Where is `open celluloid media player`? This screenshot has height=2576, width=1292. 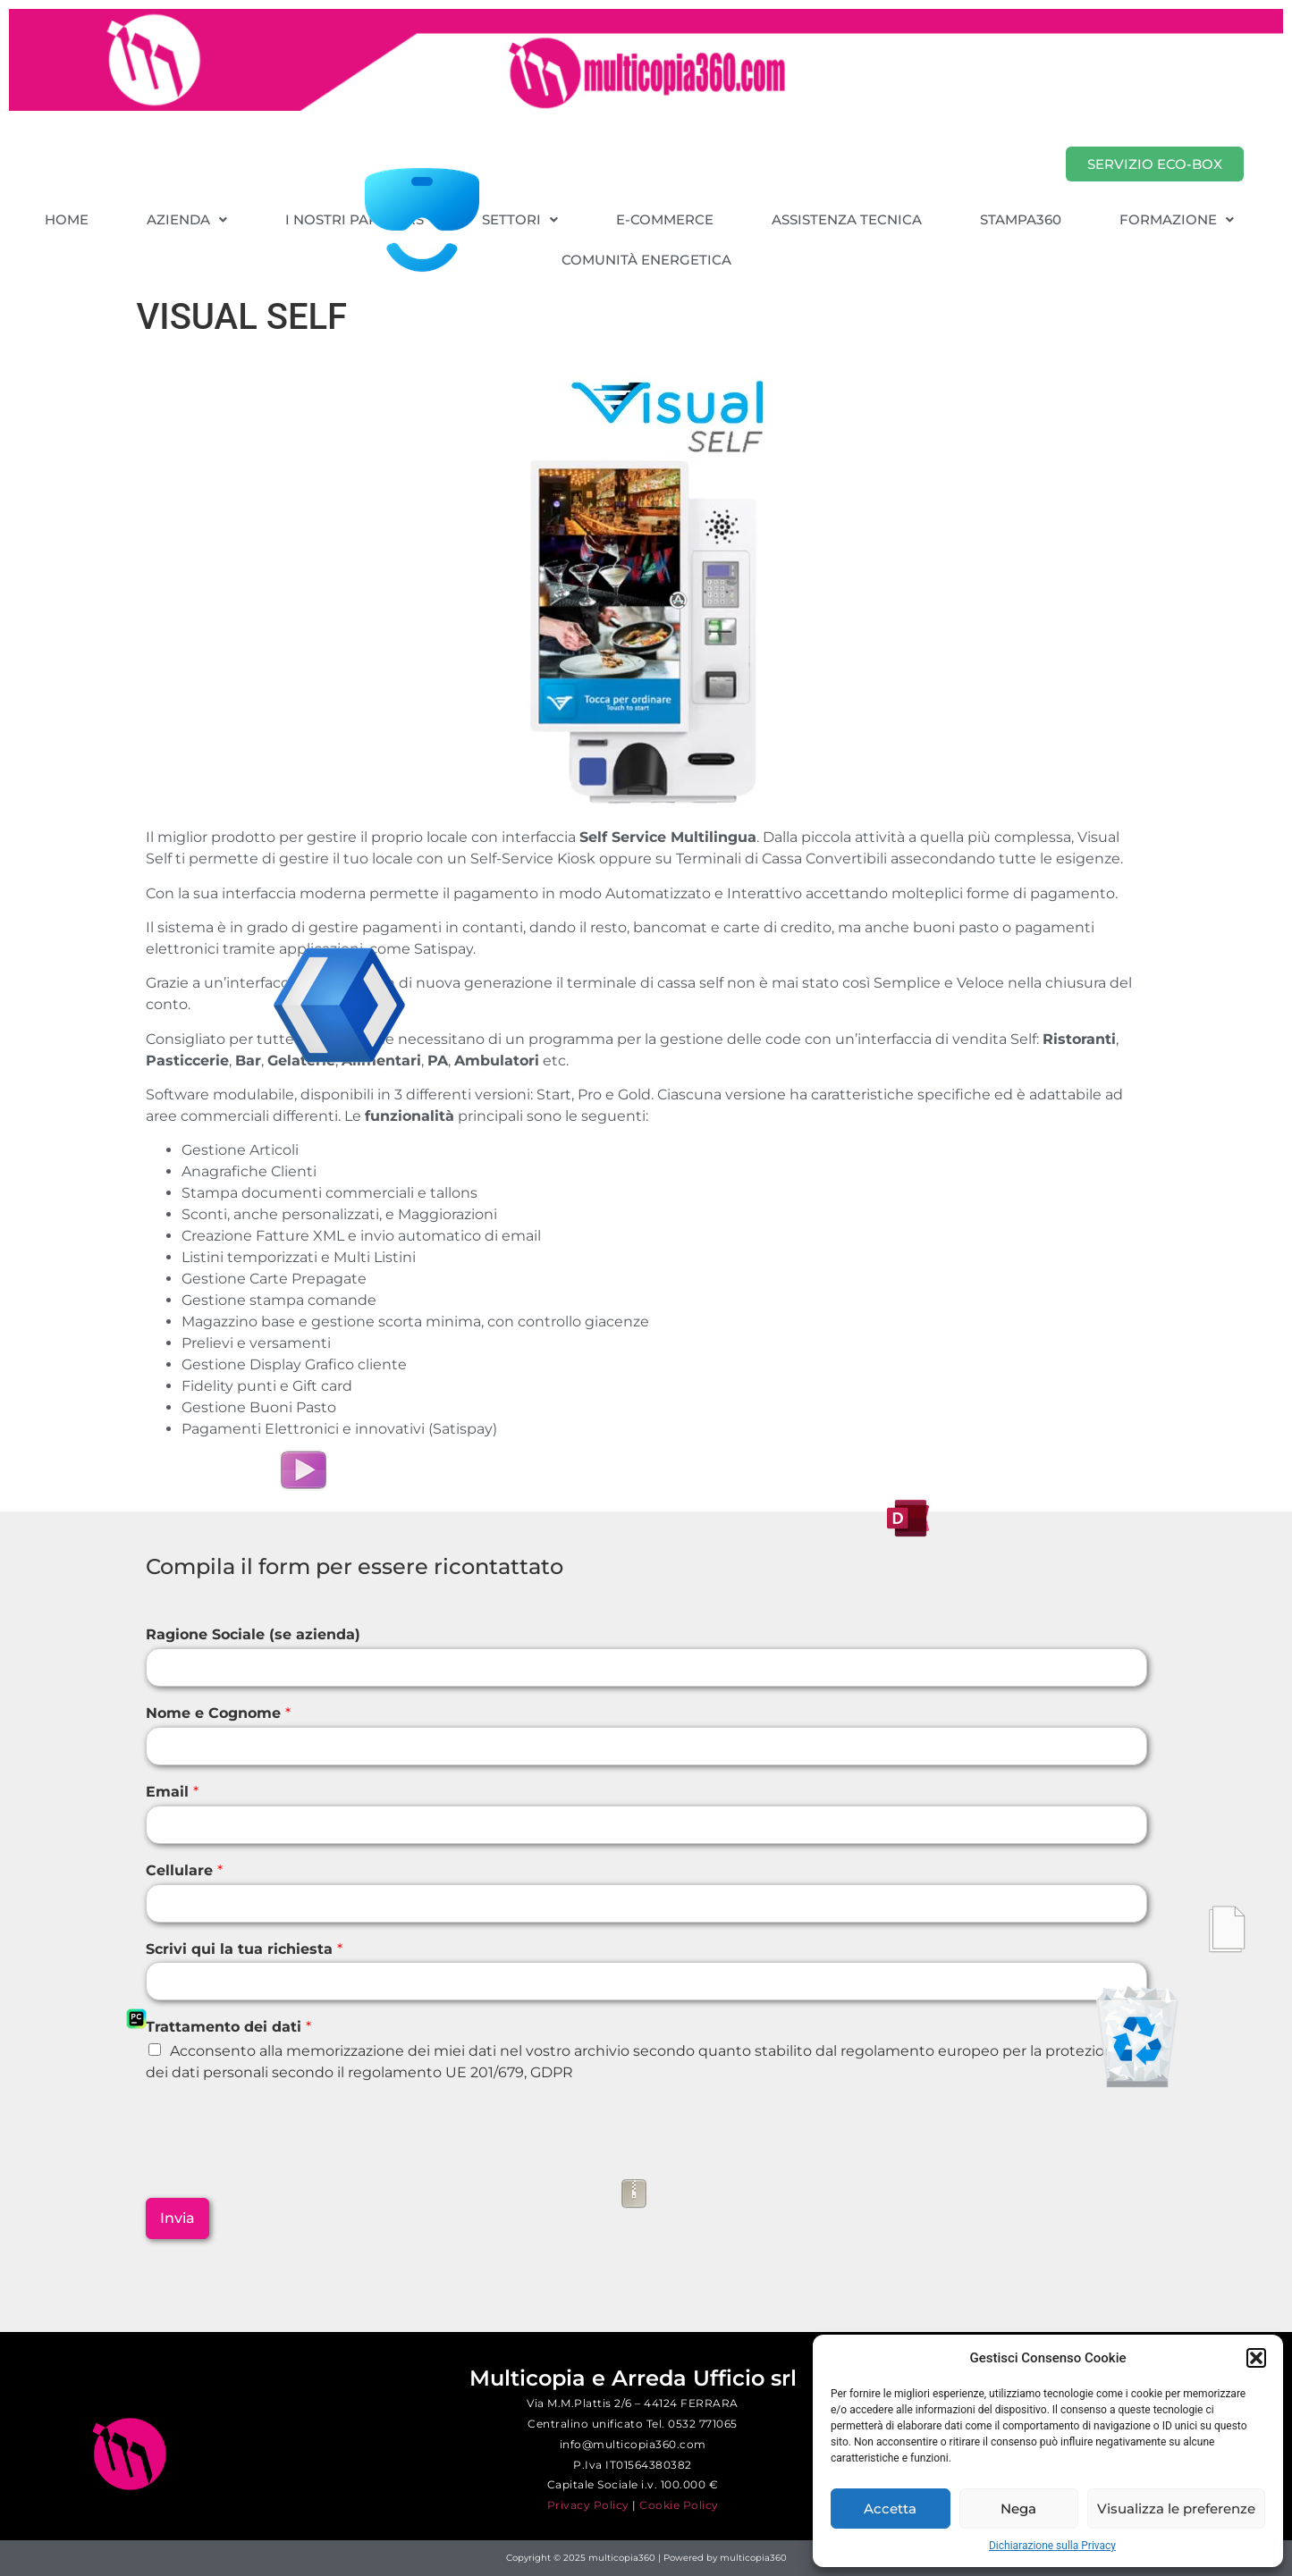
open celluloid media player is located at coordinates (303, 1469).